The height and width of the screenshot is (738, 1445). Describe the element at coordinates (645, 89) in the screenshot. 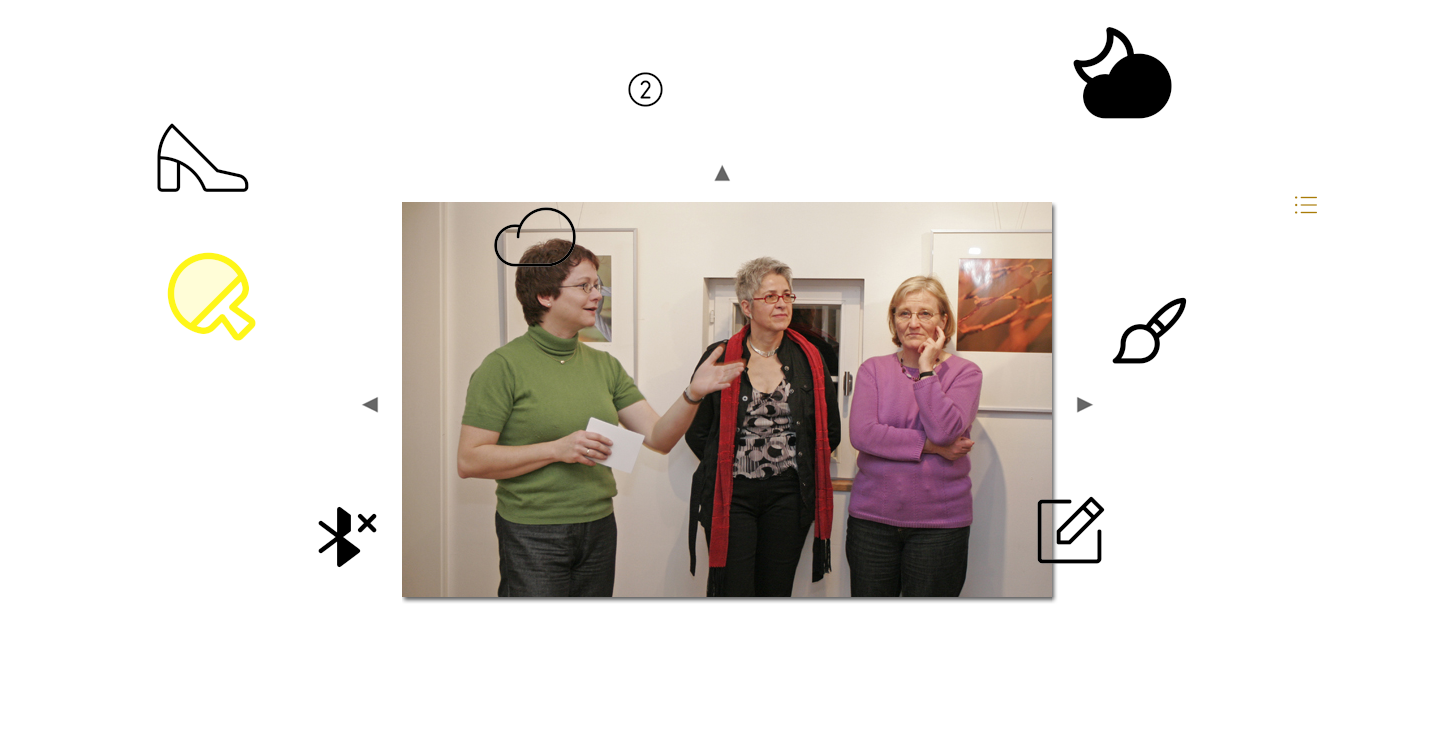

I see `indicates step two in a multi-step process` at that location.